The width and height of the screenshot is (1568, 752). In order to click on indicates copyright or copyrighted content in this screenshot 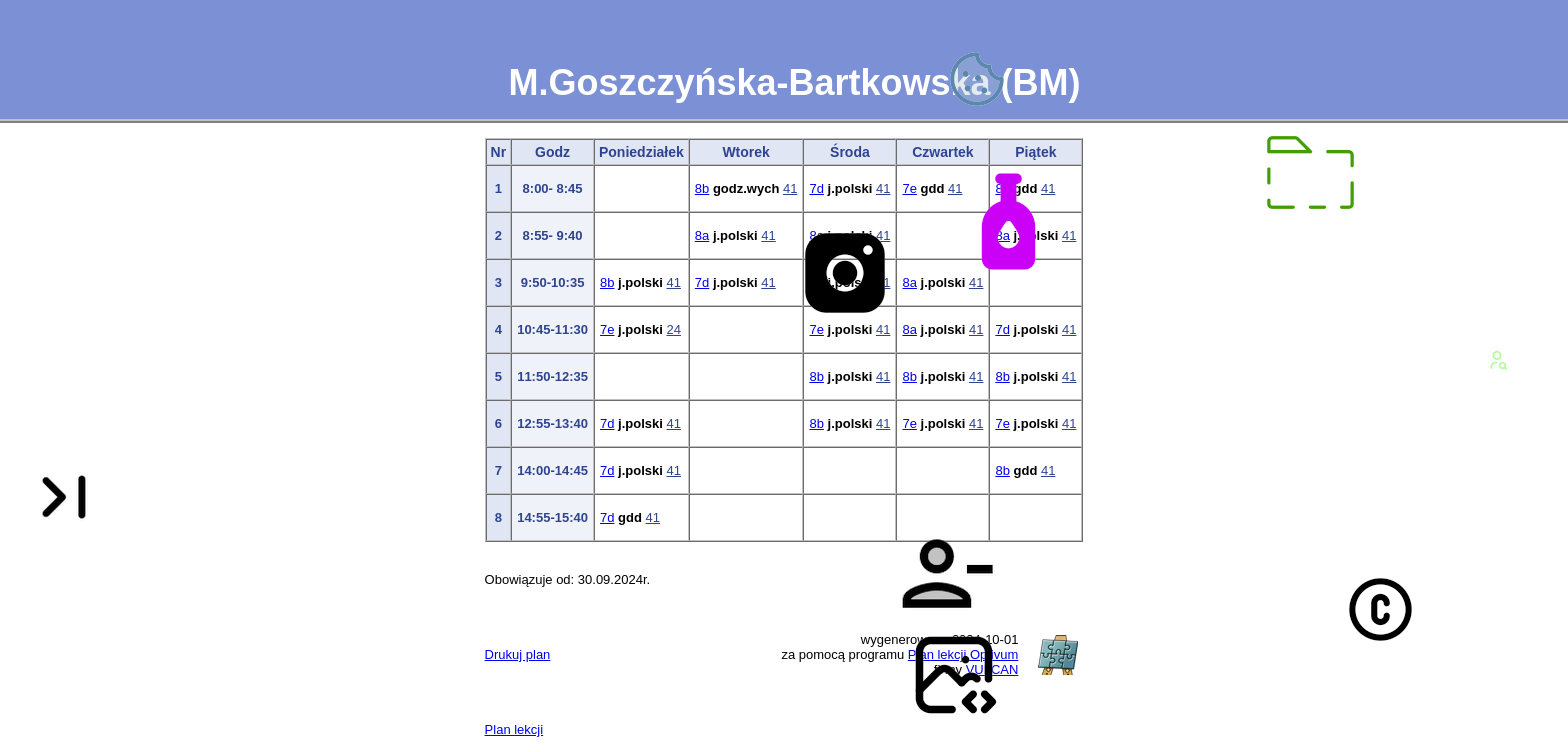, I will do `click(1380, 609)`.